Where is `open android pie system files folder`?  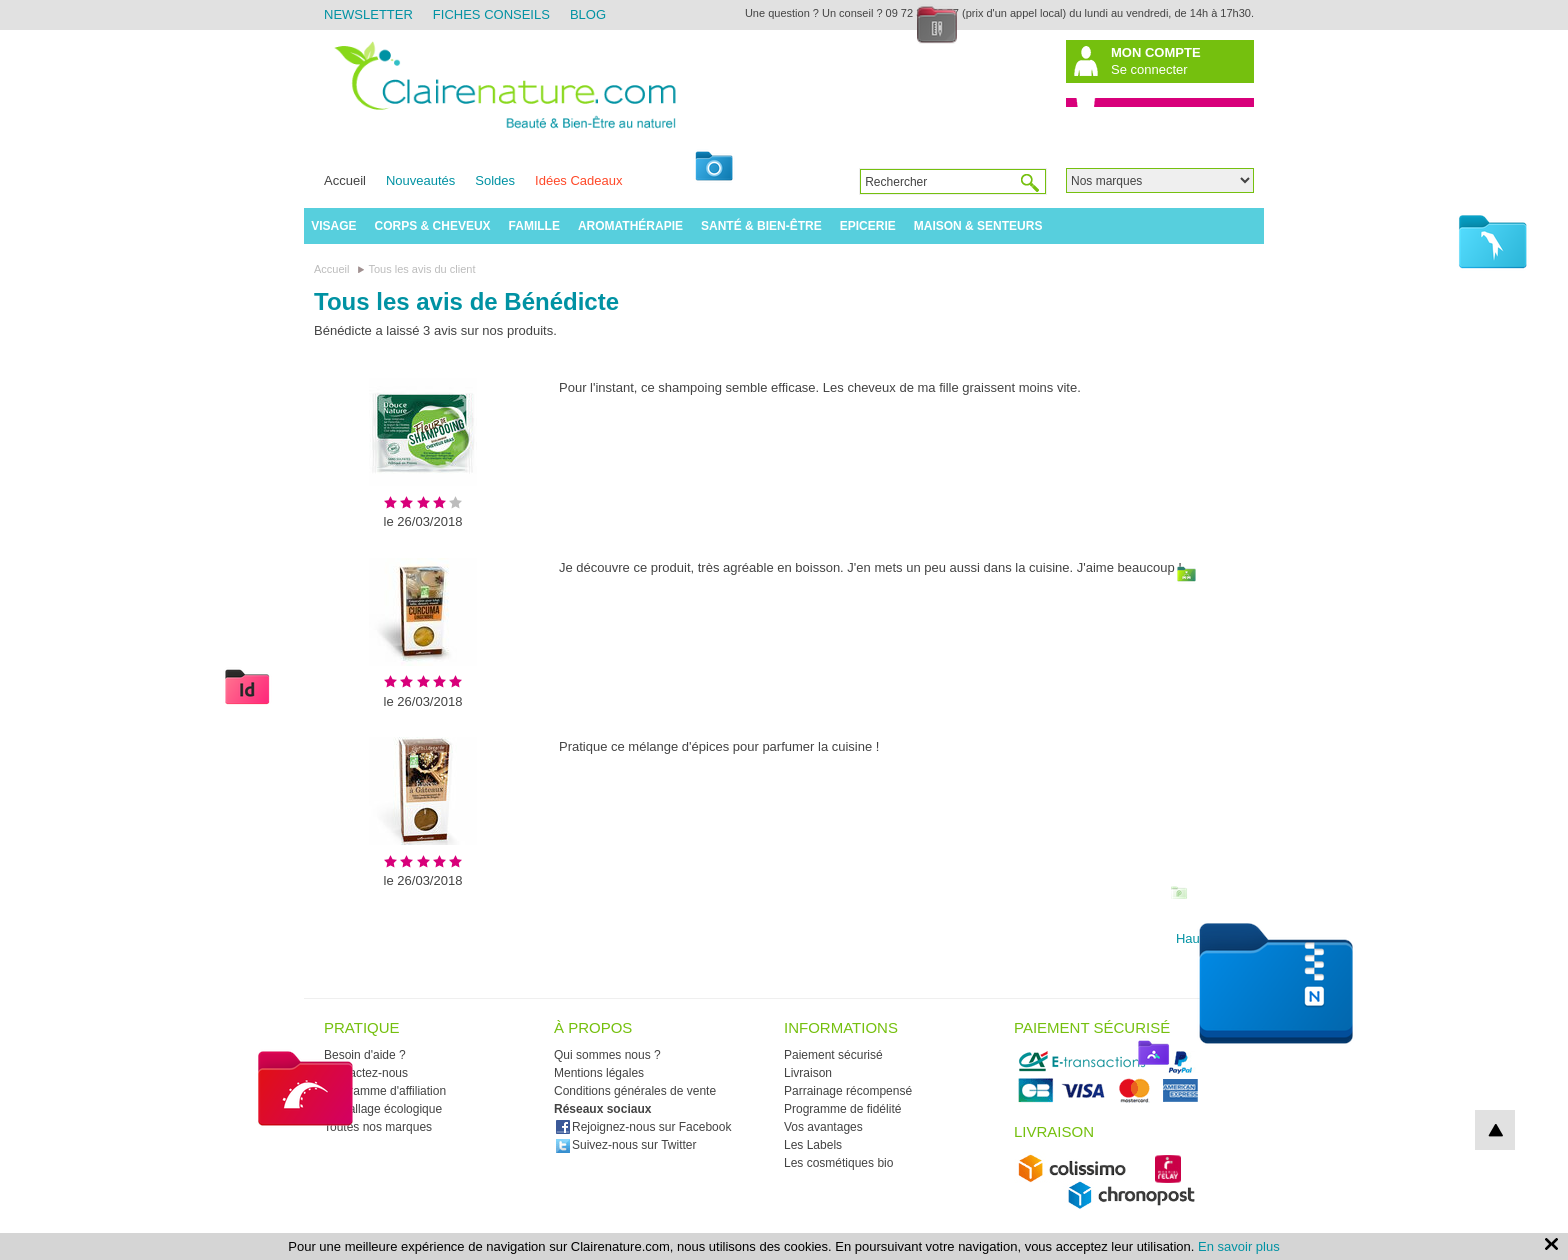 open android pie system files folder is located at coordinates (1179, 893).